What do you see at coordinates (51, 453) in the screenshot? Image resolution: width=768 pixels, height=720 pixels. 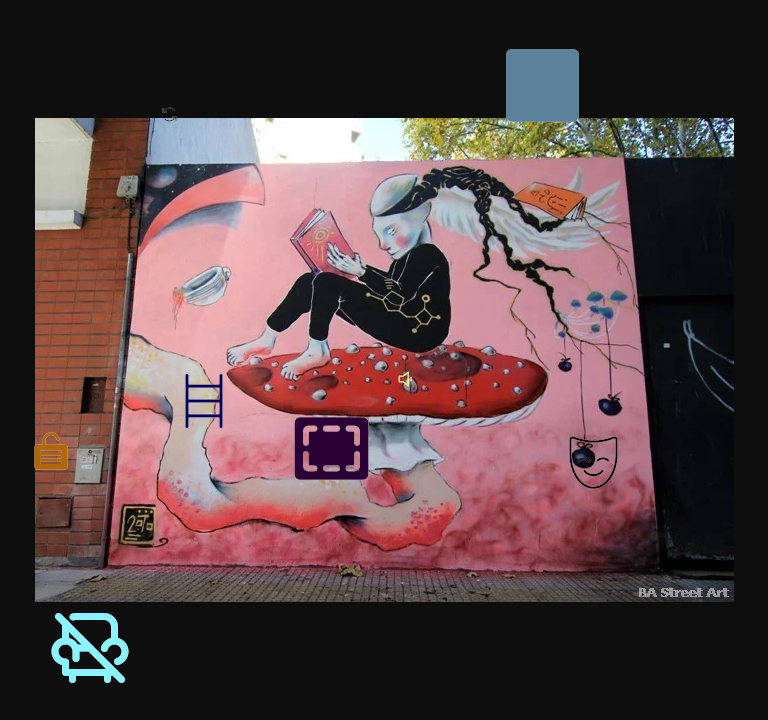 I see `unlocked or unsecured state` at bounding box center [51, 453].